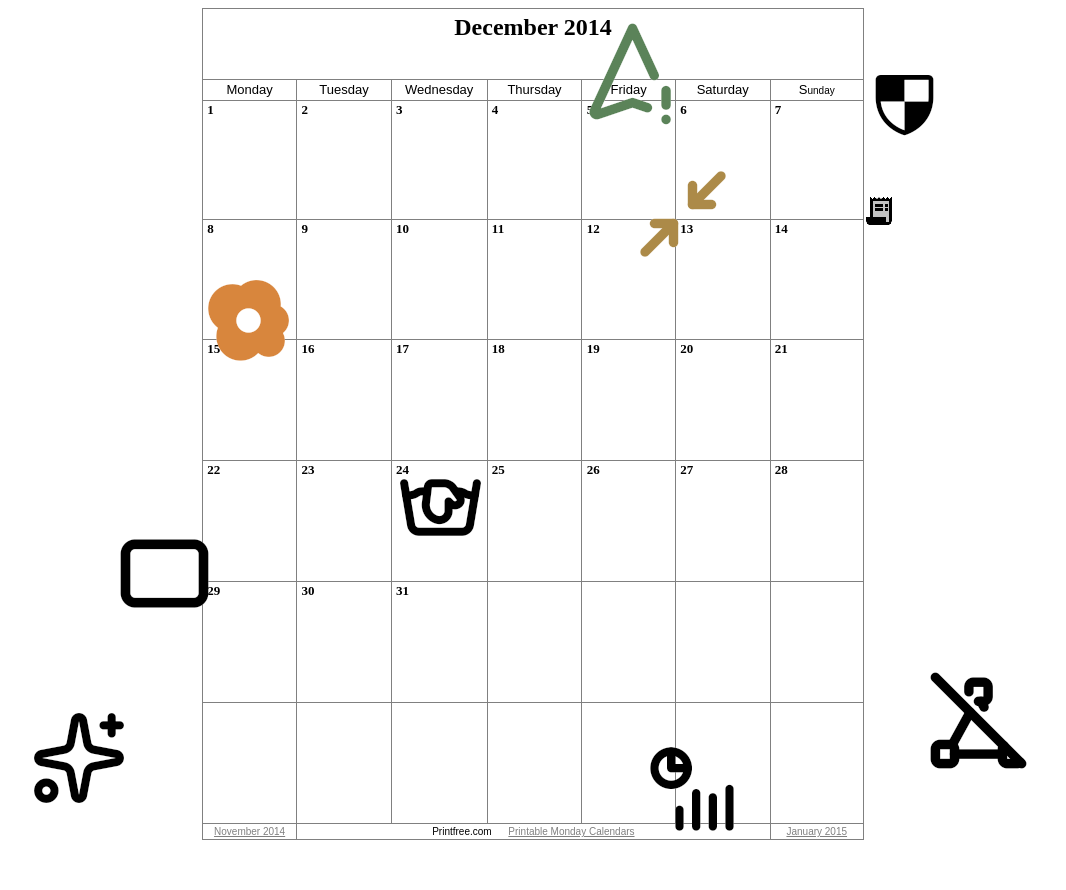 This screenshot has height=890, width=1066. Describe the element at coordinates (248, 320) in the screenshot. I see `indicates breakfast or morning meal options` at that location.